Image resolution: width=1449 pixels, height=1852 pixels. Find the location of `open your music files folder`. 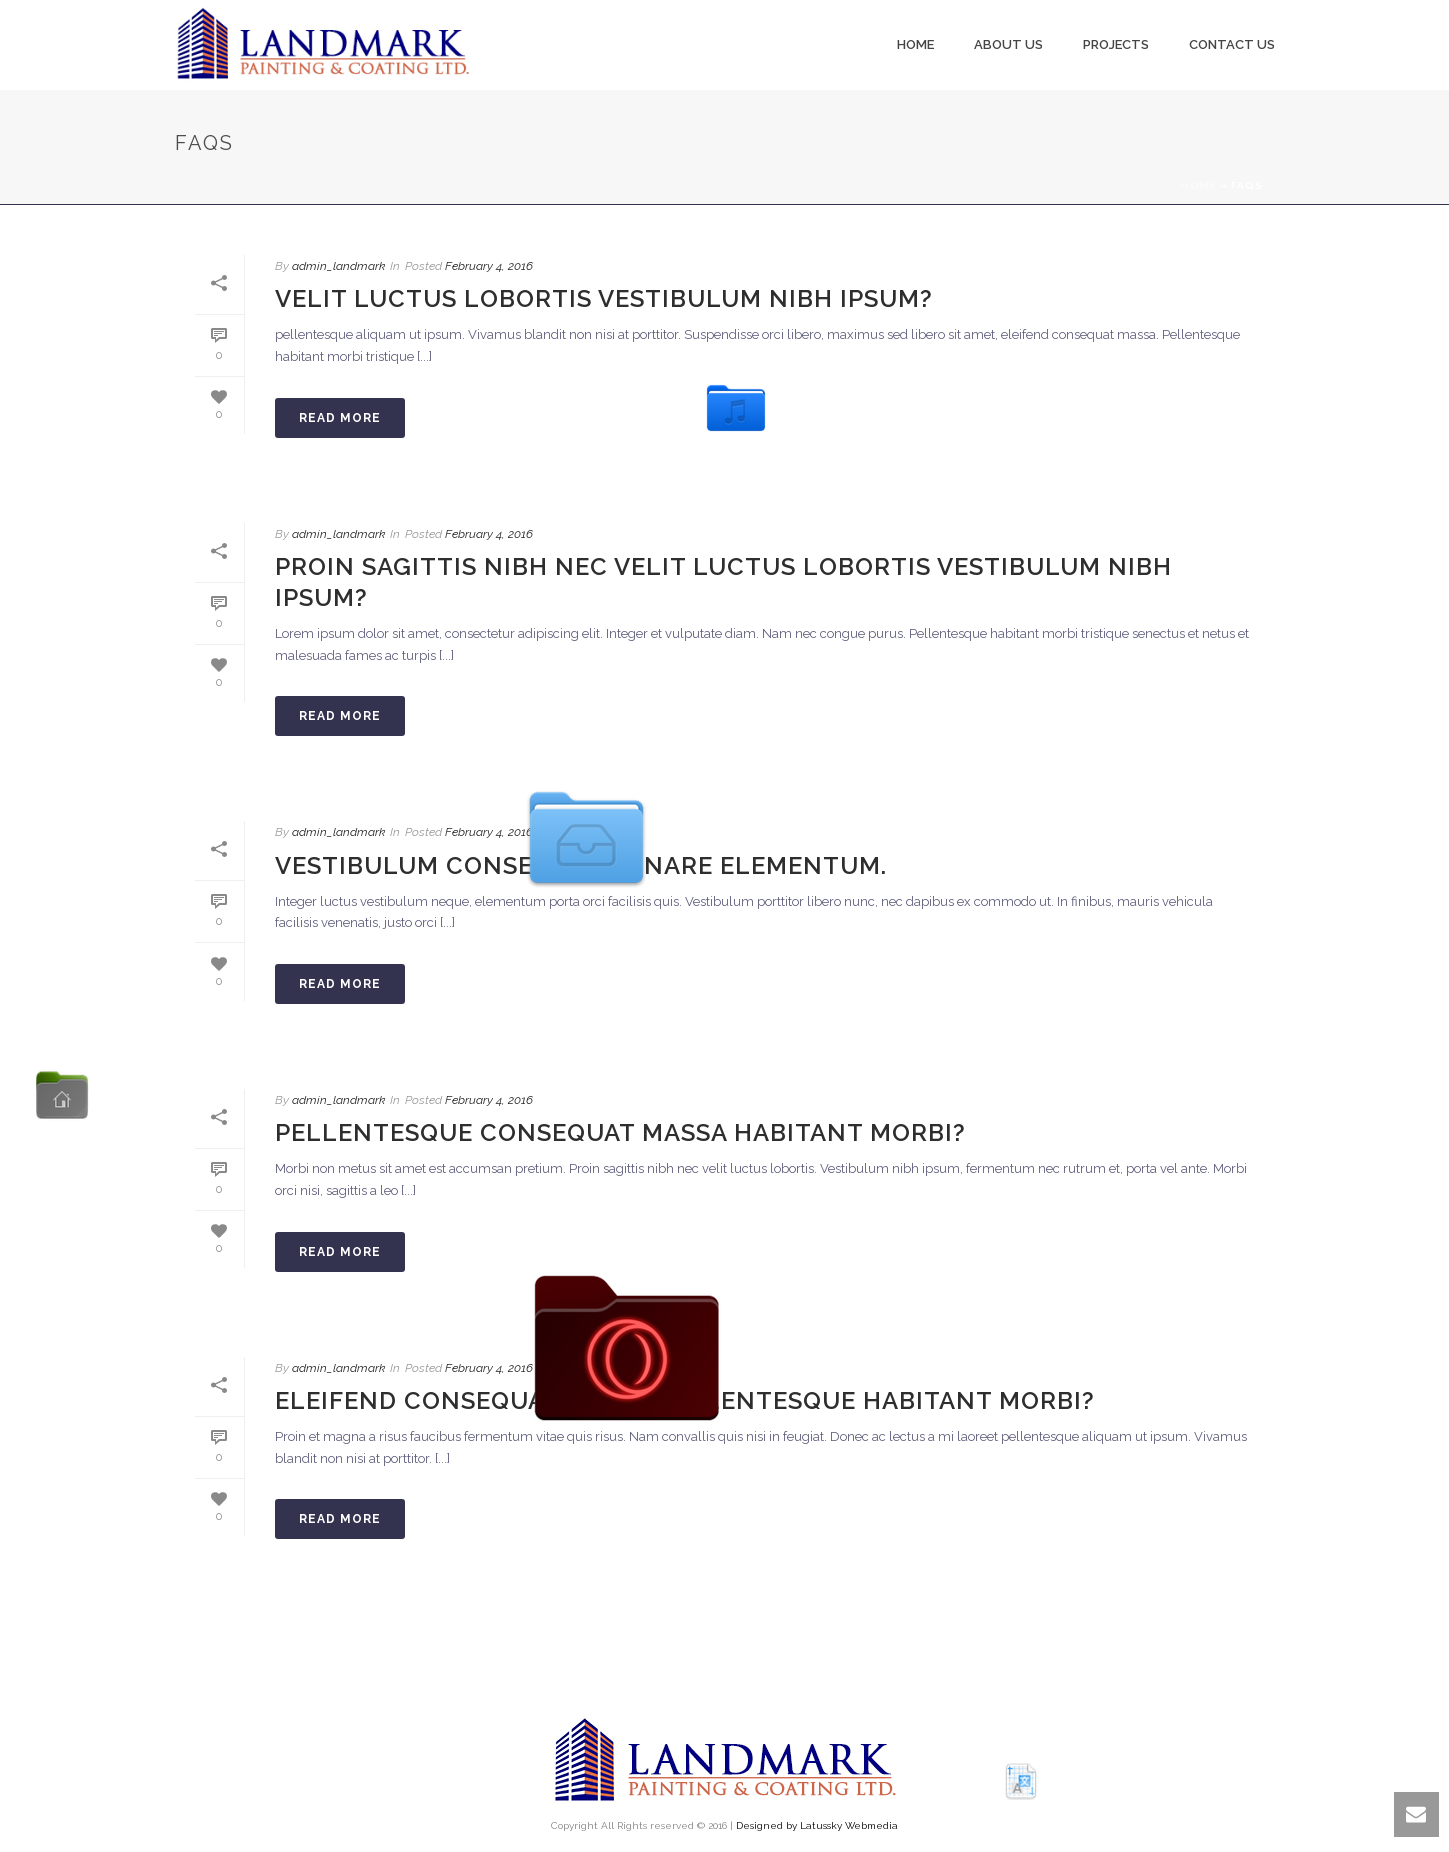

open your music files folder is located at coordinates (736, 408).